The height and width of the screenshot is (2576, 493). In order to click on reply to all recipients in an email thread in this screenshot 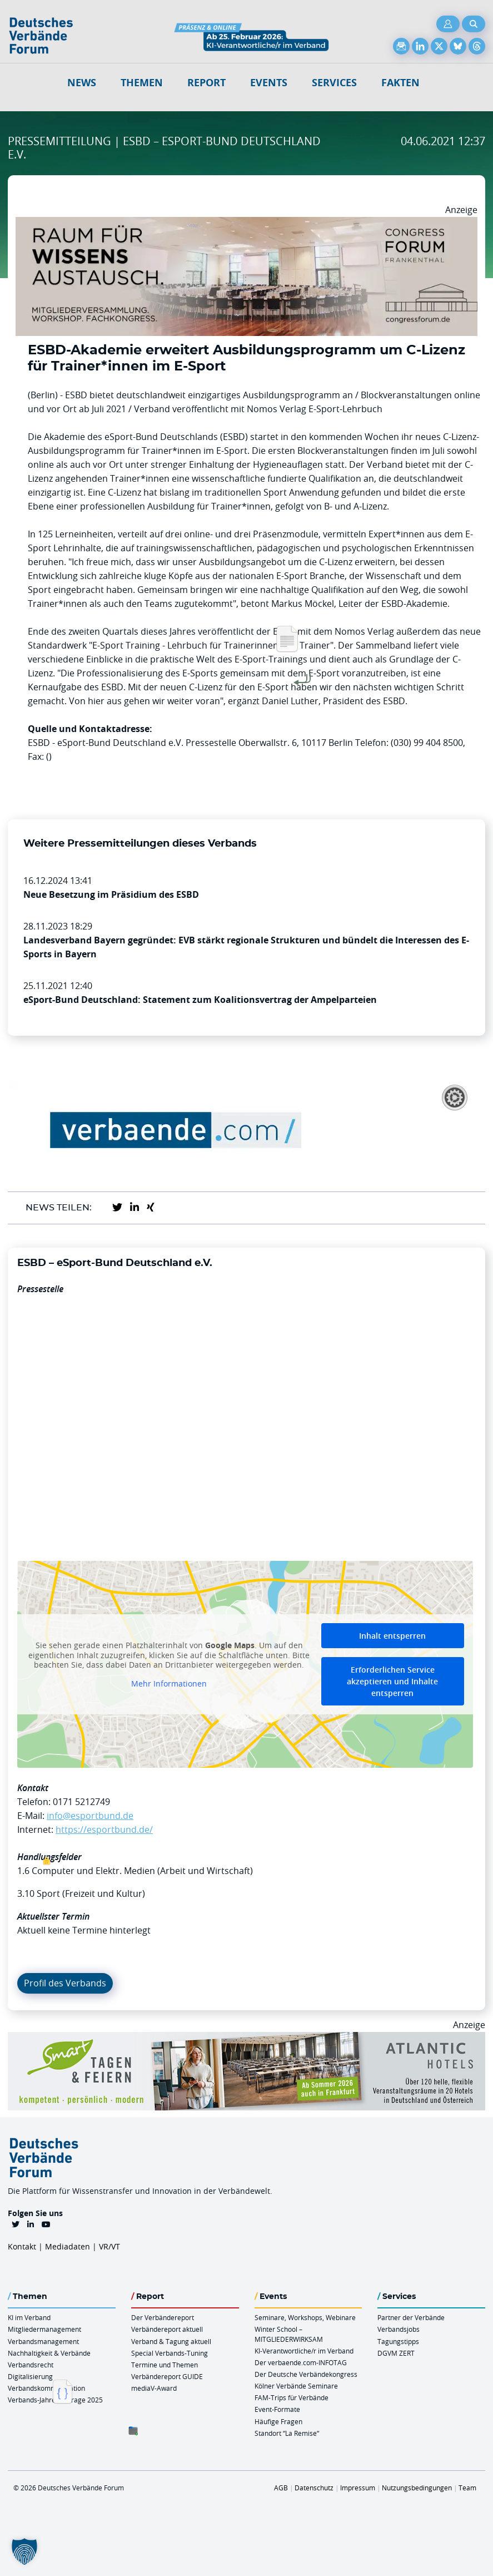, I will do `click(302, 679)`.